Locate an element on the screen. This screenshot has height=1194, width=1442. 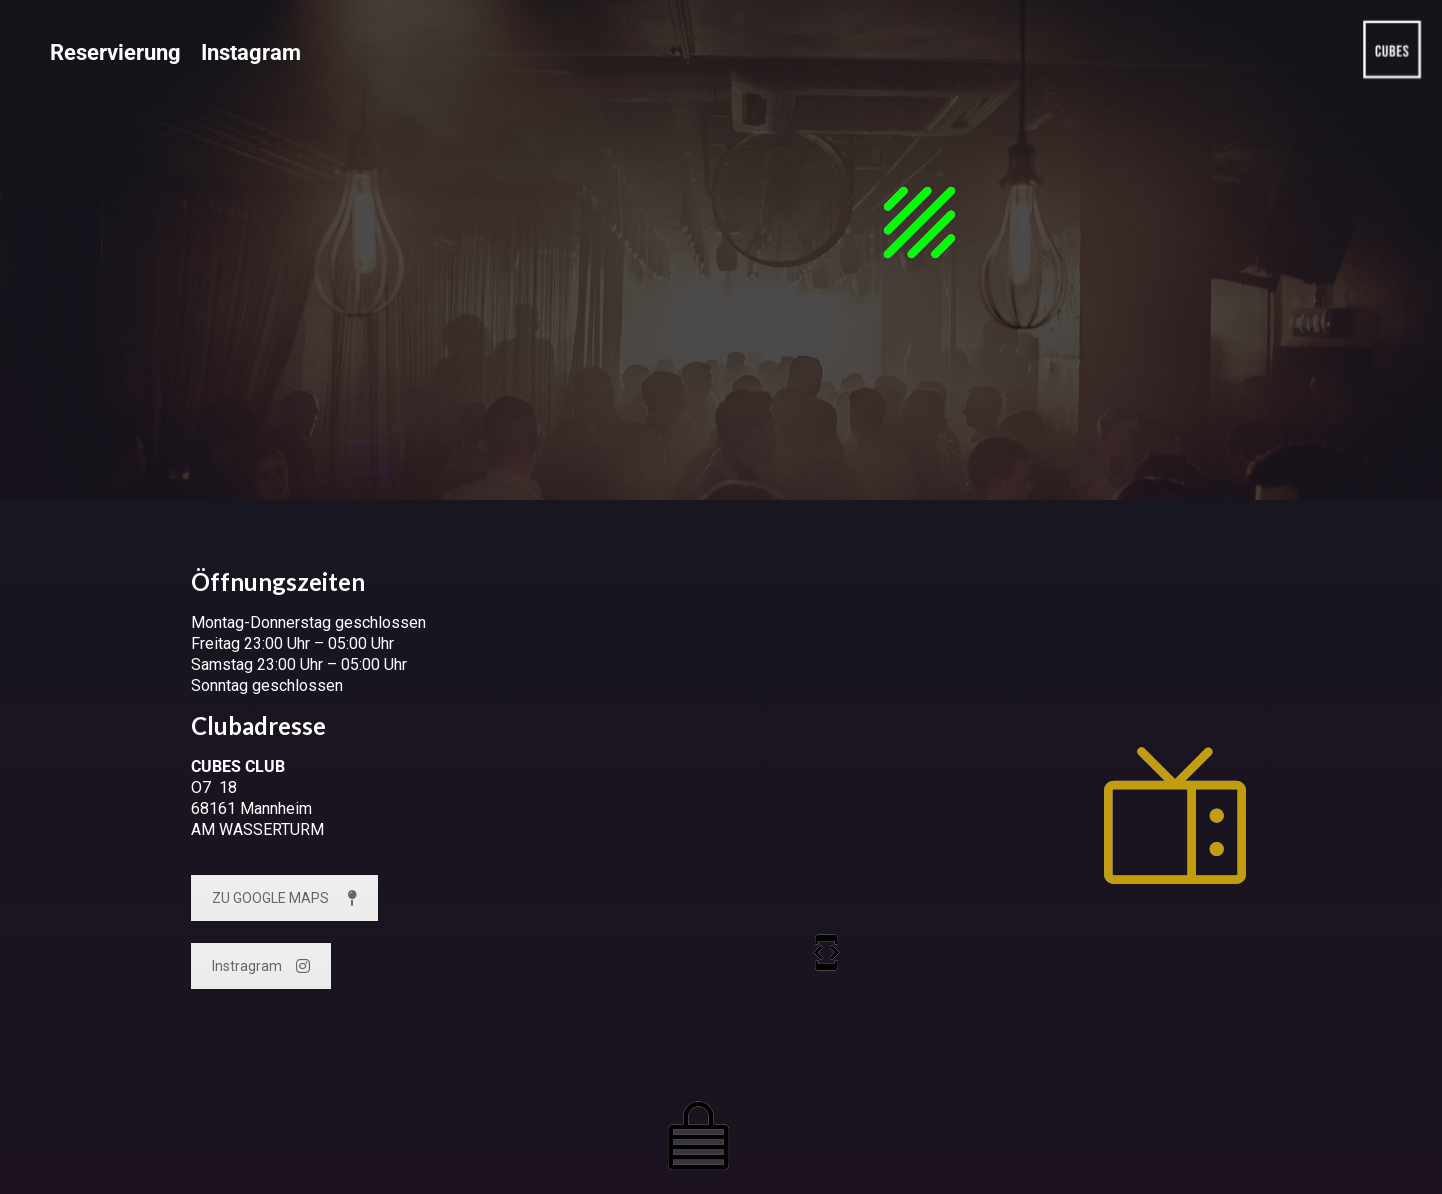
indicates secure or encrypted content is located at coordinates (698, 1139).